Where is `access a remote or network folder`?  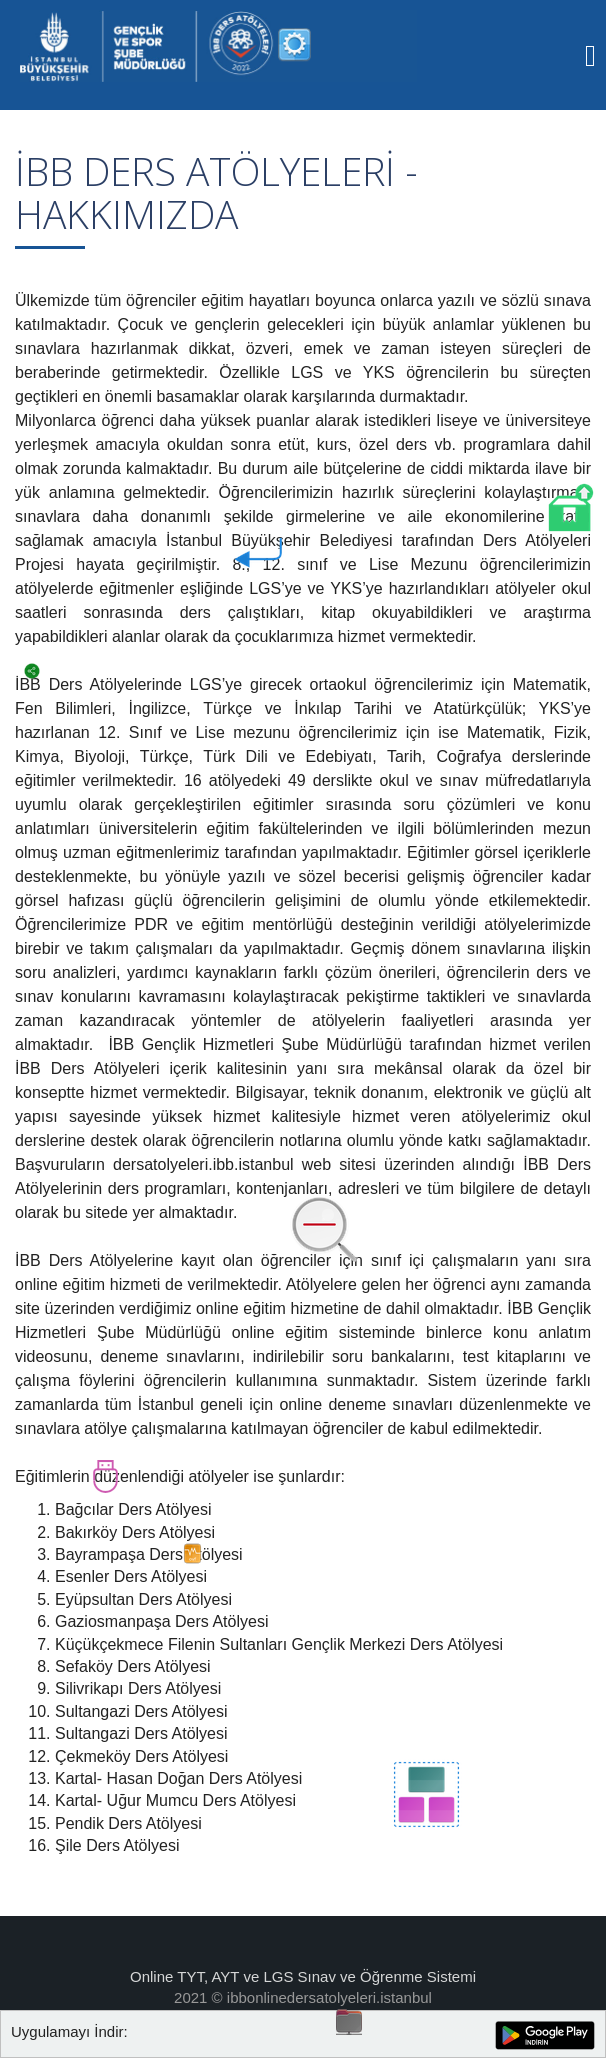
access a remote or network folder is located at coordinates (349, 2022).